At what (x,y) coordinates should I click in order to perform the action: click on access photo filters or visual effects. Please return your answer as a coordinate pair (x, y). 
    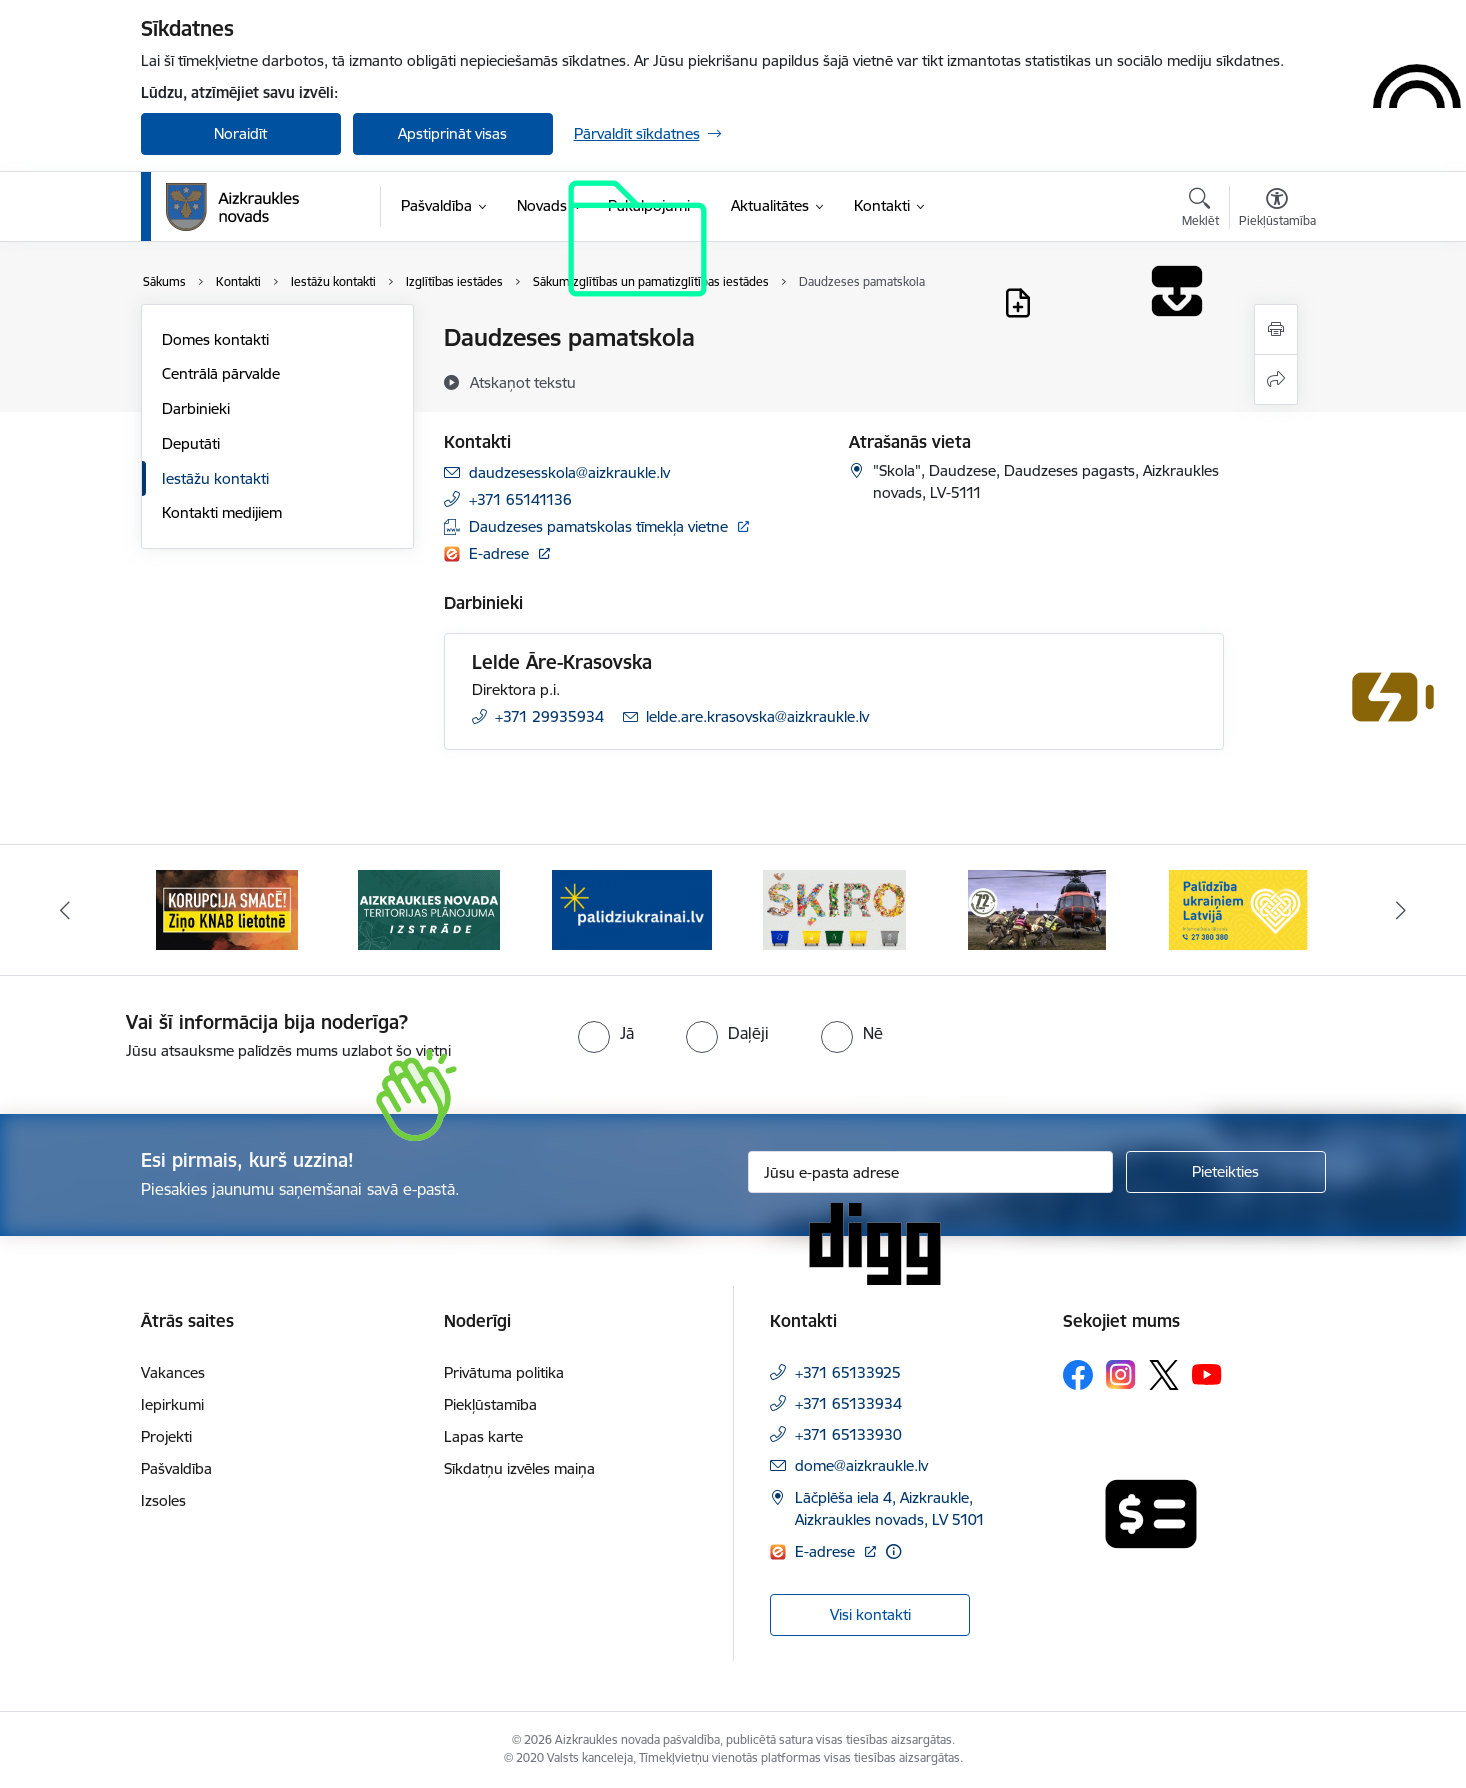
    Looking at the image, I should click on (1417, 88).